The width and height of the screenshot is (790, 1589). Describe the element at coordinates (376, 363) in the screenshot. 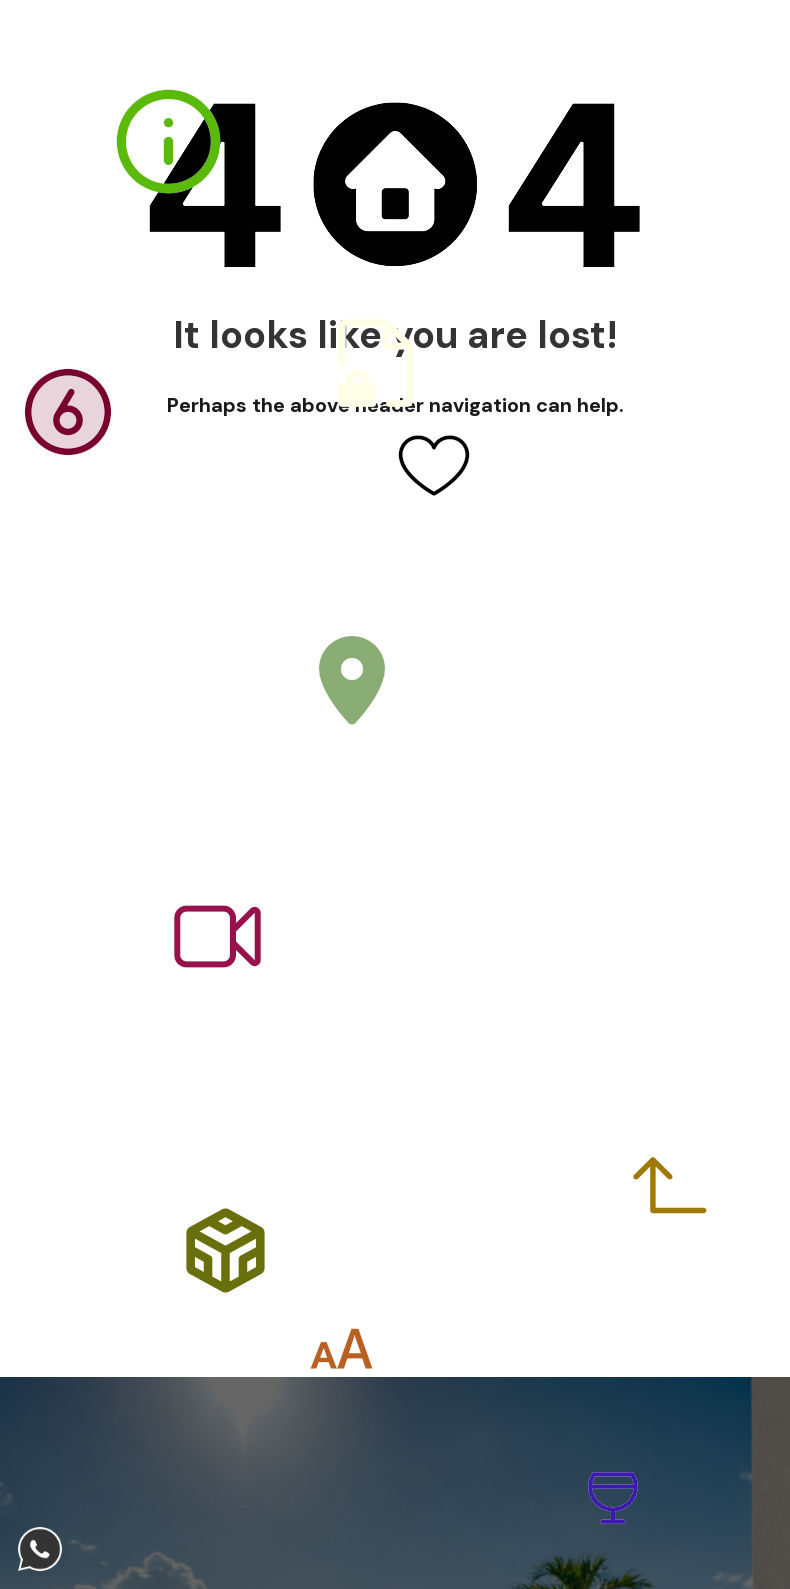

I see `access a password-protected file` at that location.